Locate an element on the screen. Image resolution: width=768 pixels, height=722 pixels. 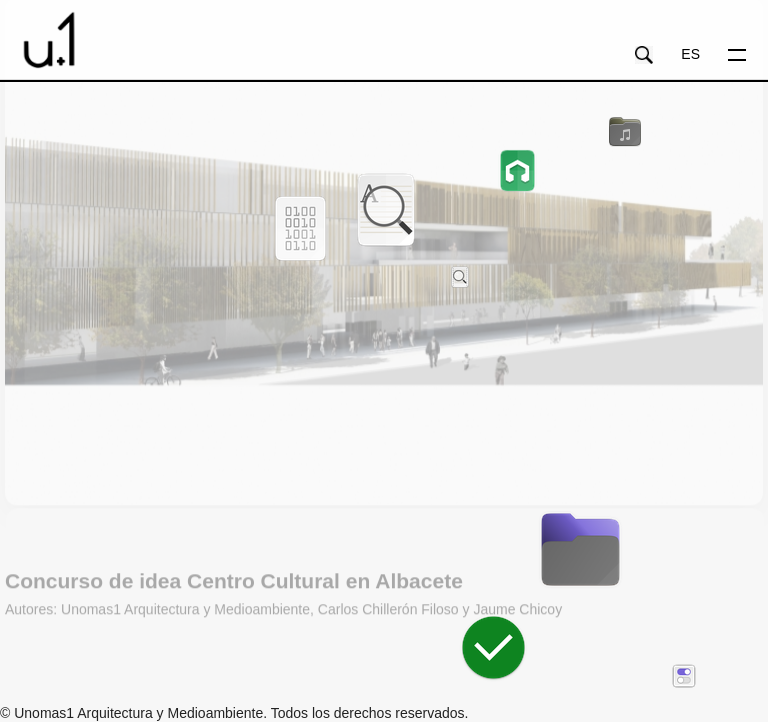
open unity tweak tool settings is located at coordinates (684, 676).